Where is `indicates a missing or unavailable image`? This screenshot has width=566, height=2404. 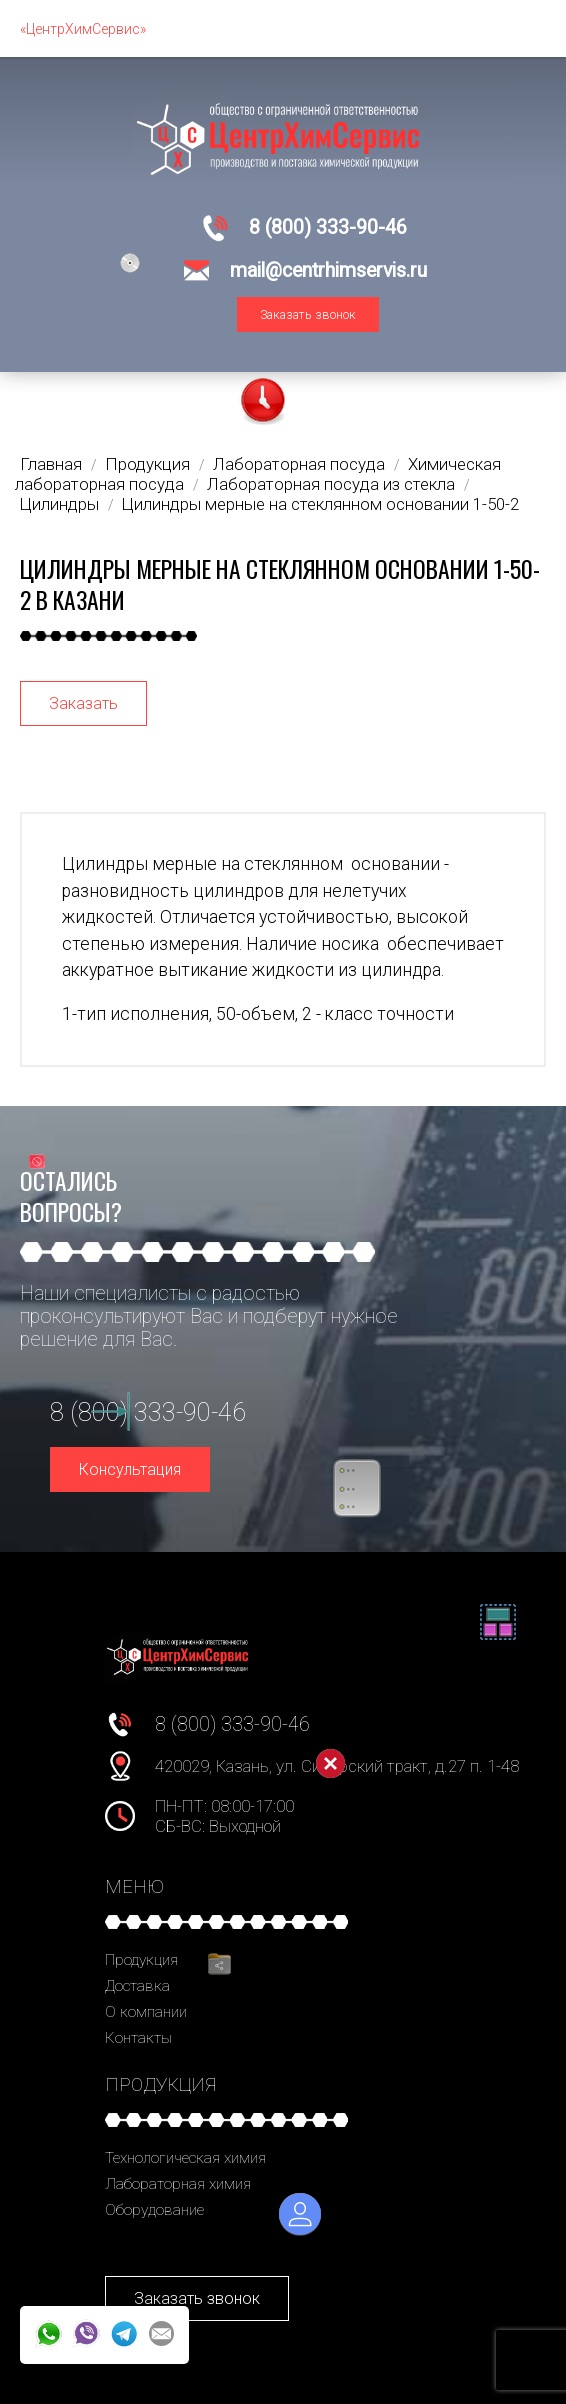 indicates a missing or unavailable image is located at coordinates (37, 1161).